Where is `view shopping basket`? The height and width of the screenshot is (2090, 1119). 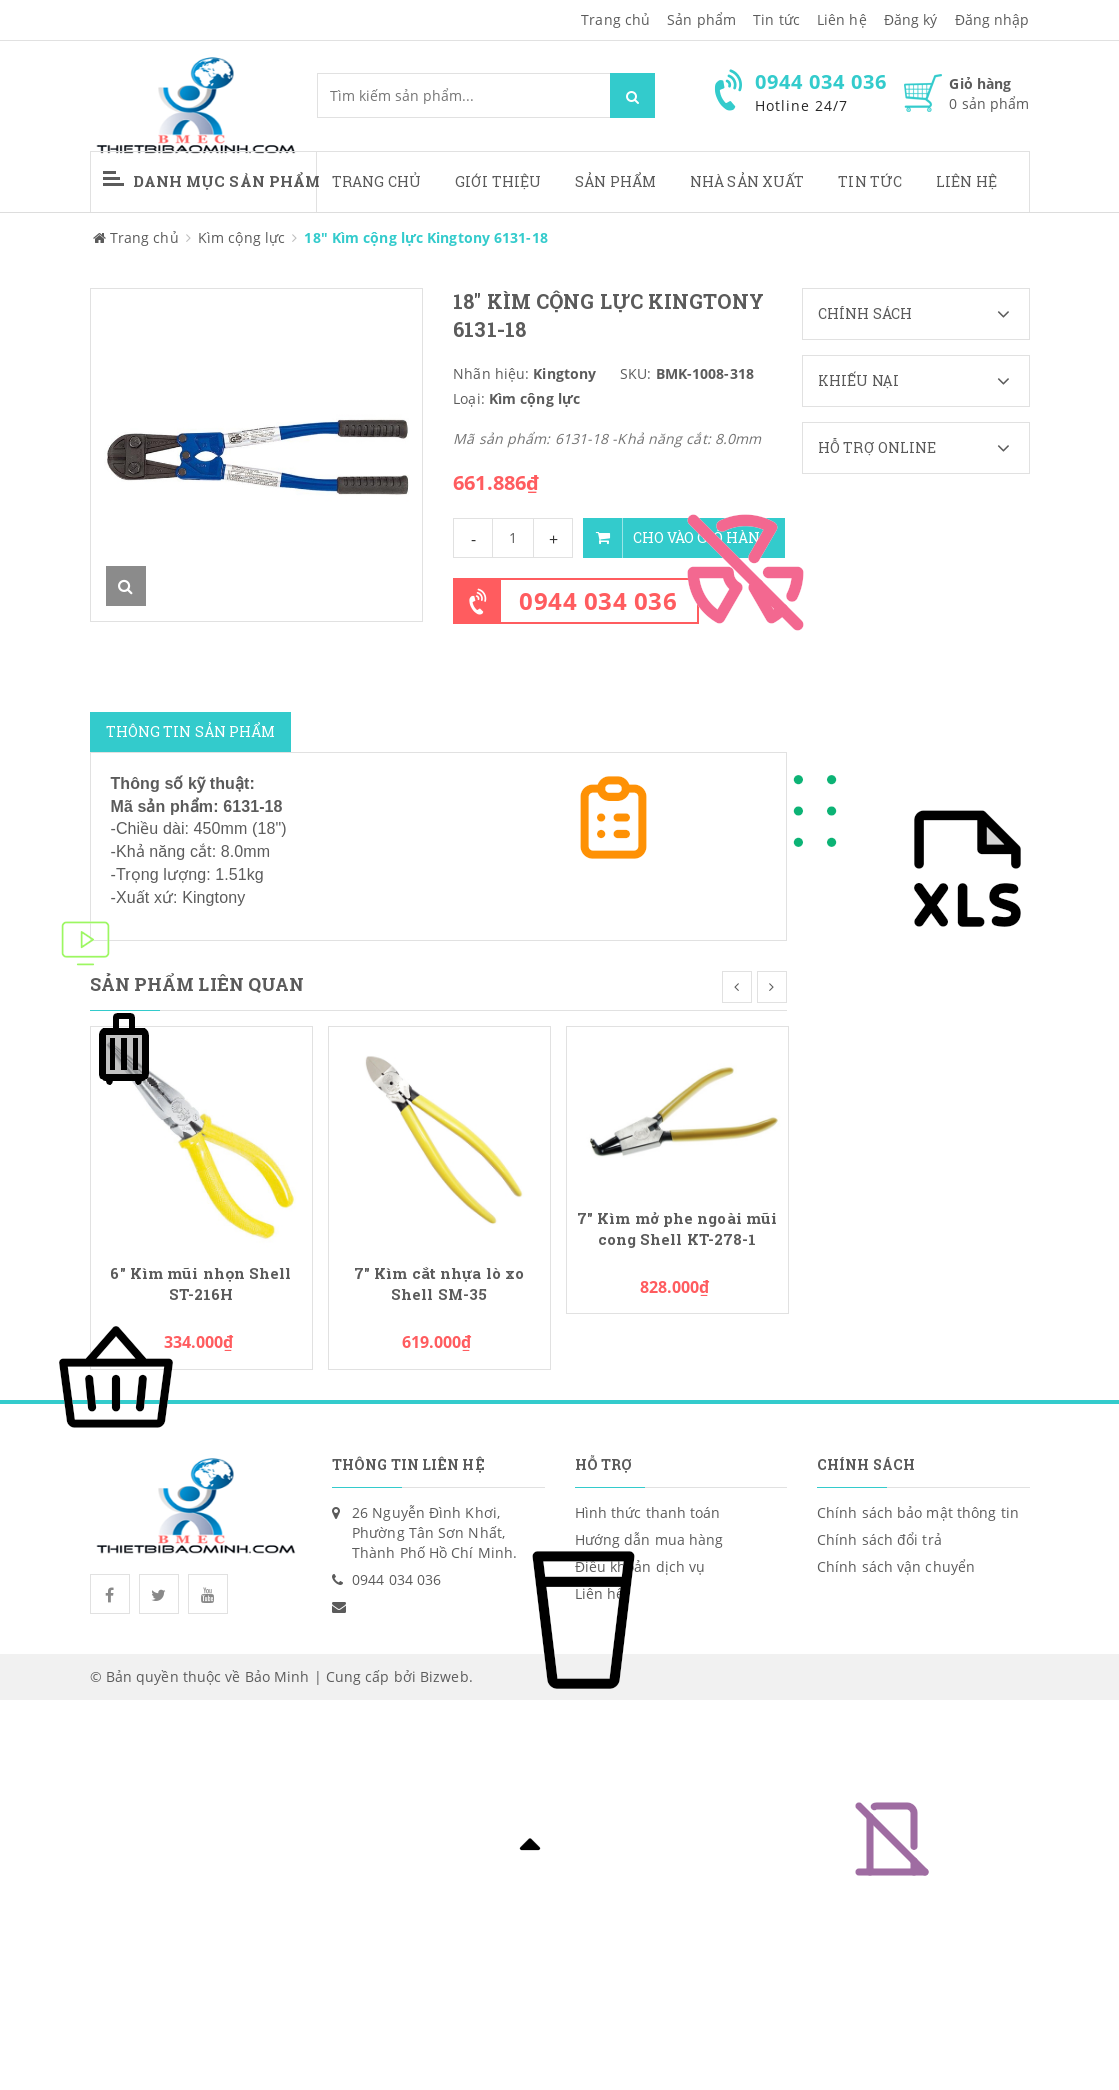 view shopping basket is located at coordinates (116, 1383).